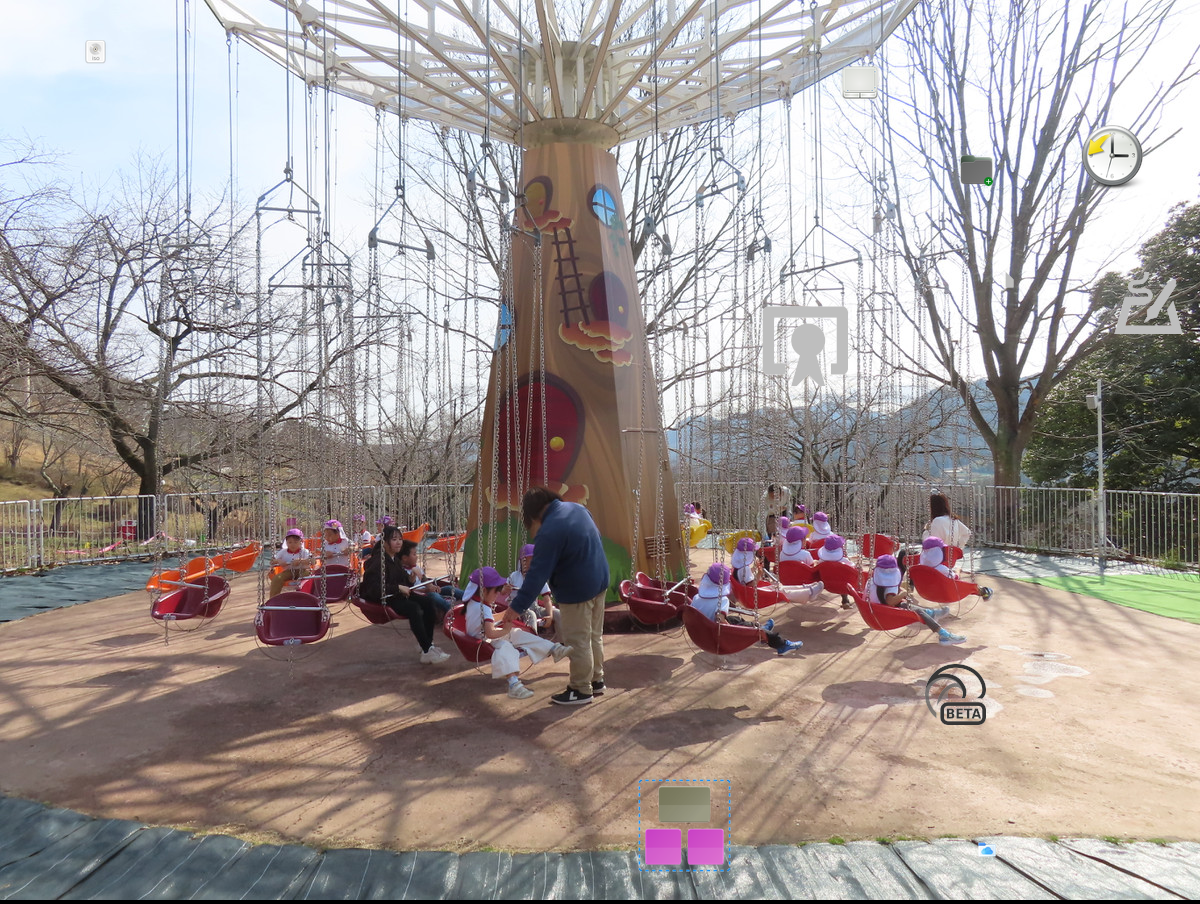 The height and width of the screenshot is (904, 1200). I want to click on start text selection from the right side, so click(1009, 279).